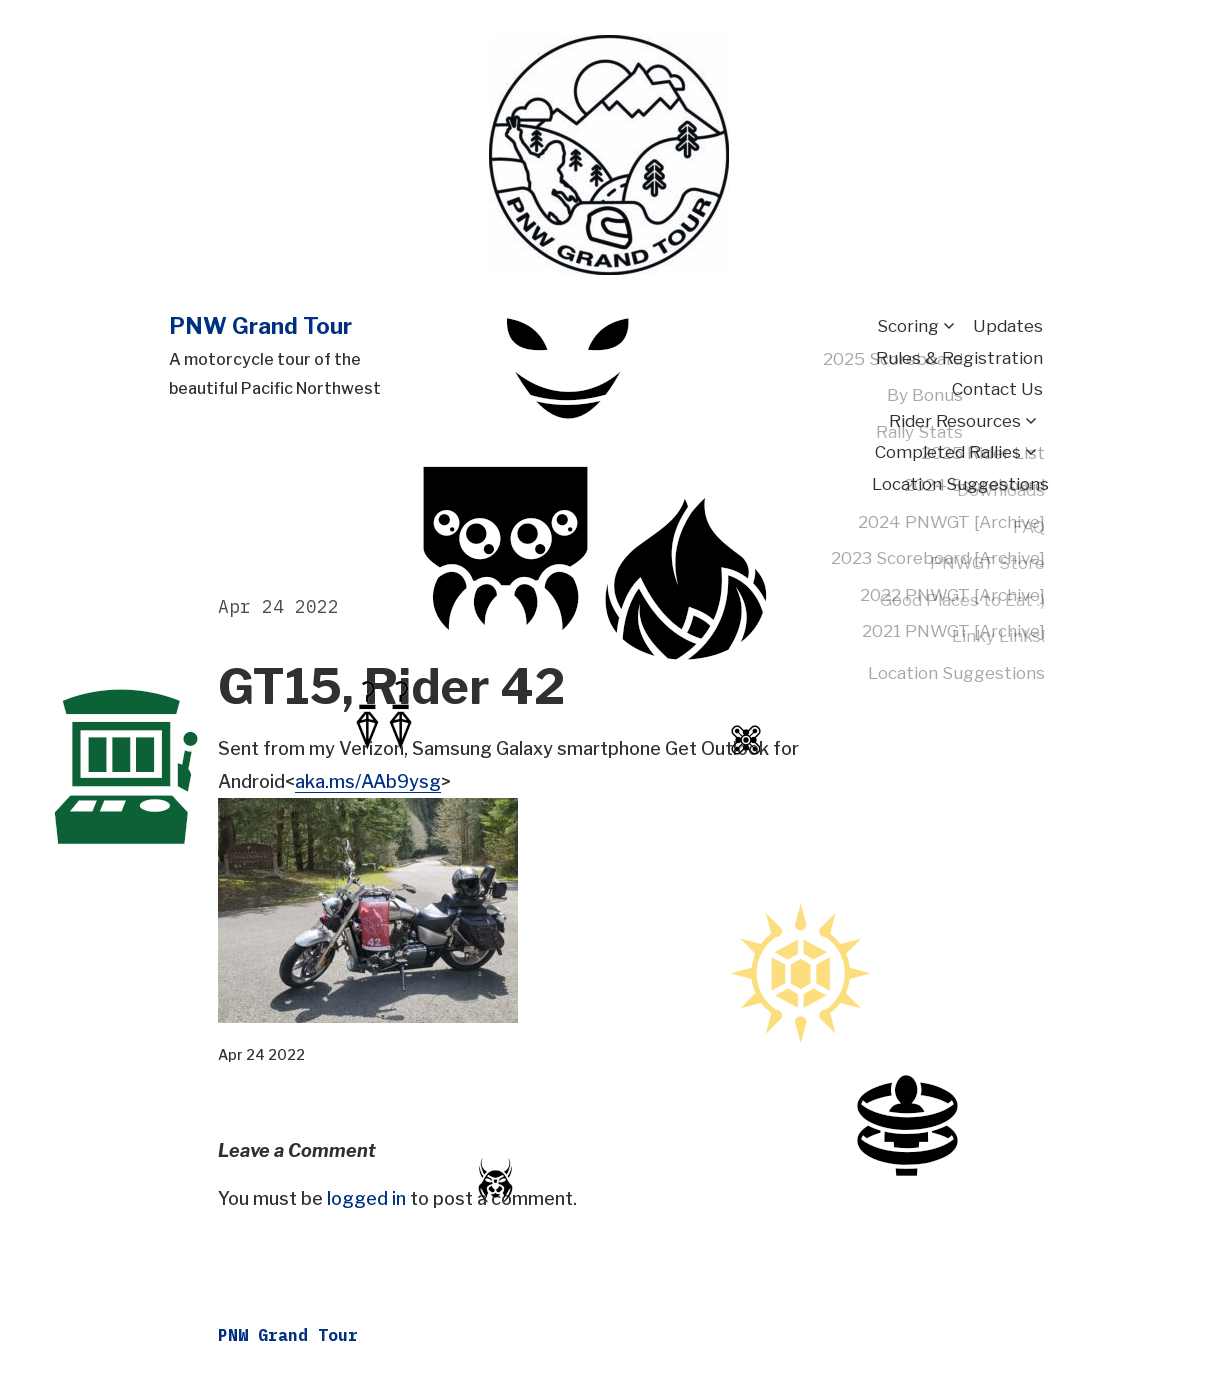 The image size is (1218, 1385). What do you see at coordinates (907, 1125) in the screenshot?
I see `activate teleportation portal` at bounding box center [907, 1125].